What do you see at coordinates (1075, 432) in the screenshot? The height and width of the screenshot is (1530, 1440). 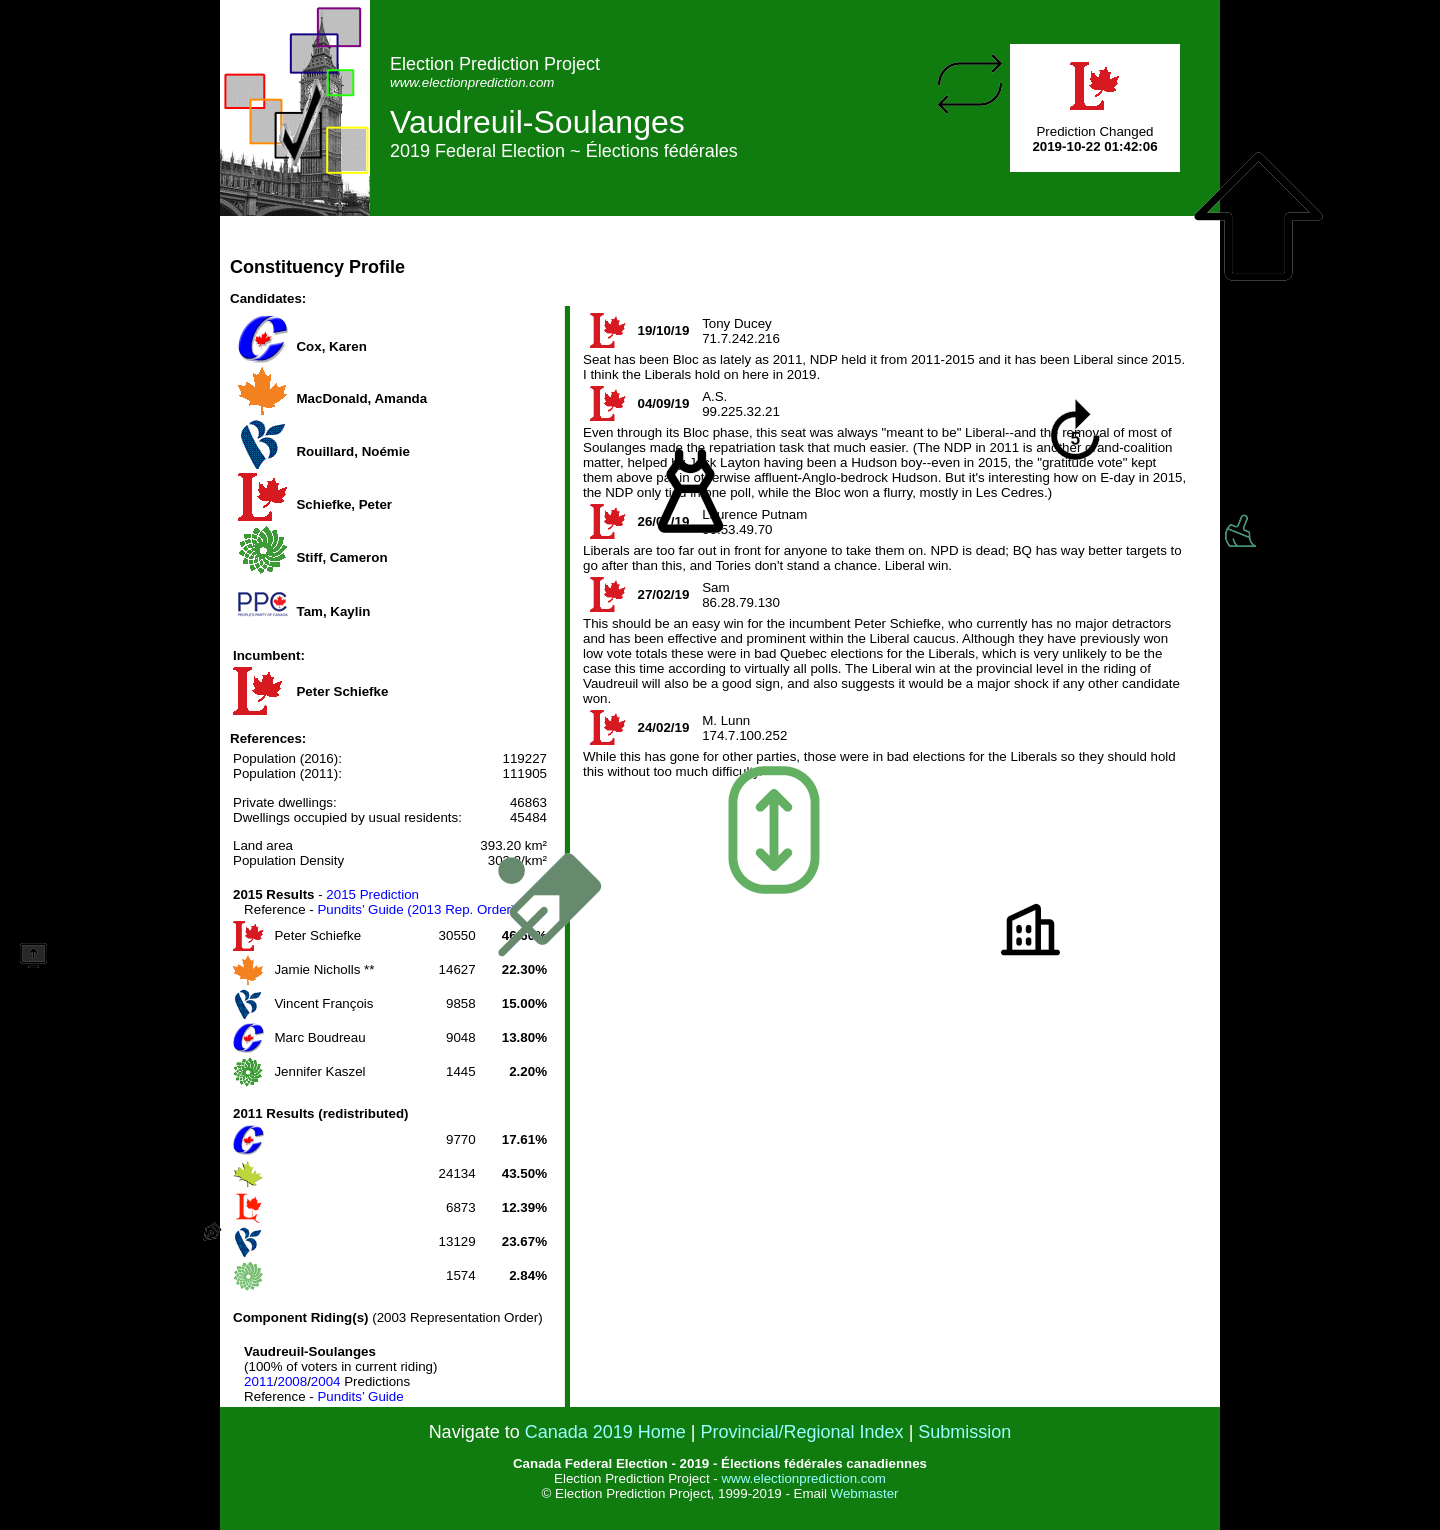 I see `skip forward 5 seconds in media playback` at bounding box center [1075, 432].